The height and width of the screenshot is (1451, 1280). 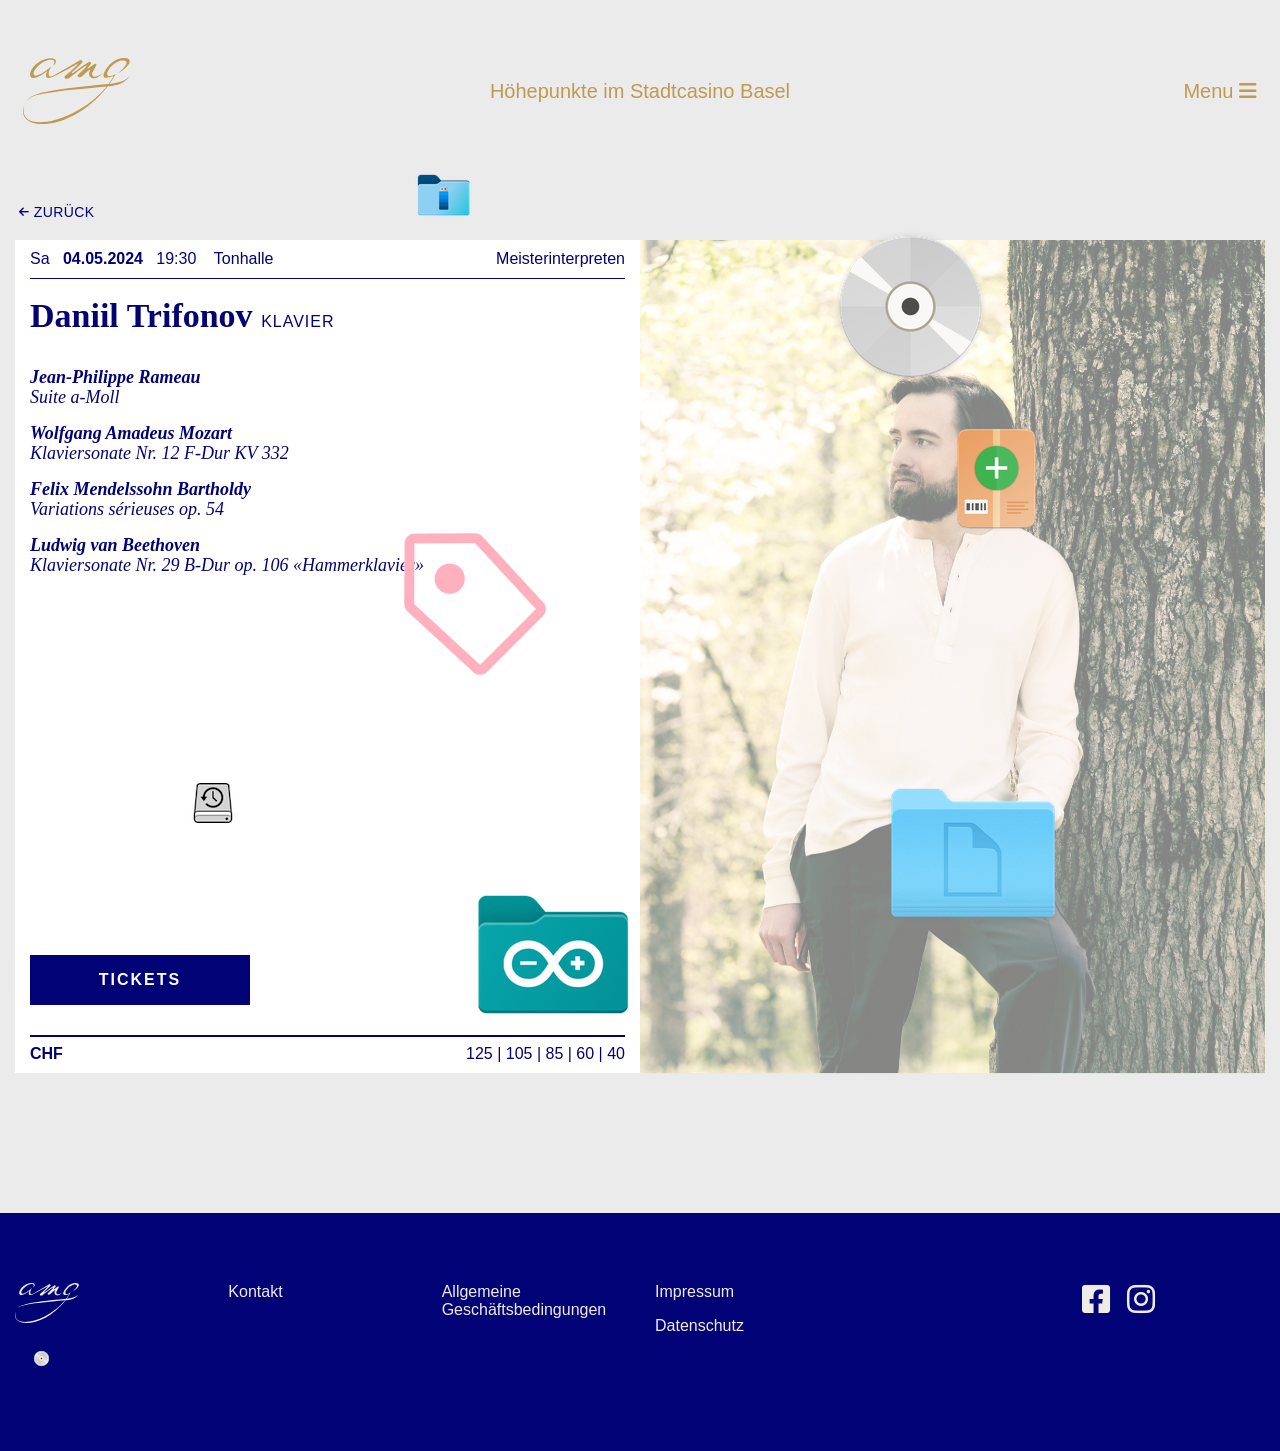 What do you see at coordinates (910, 306) in the screenshot?
I see `audio CD or optical media device` at bounding box center [910, 306].